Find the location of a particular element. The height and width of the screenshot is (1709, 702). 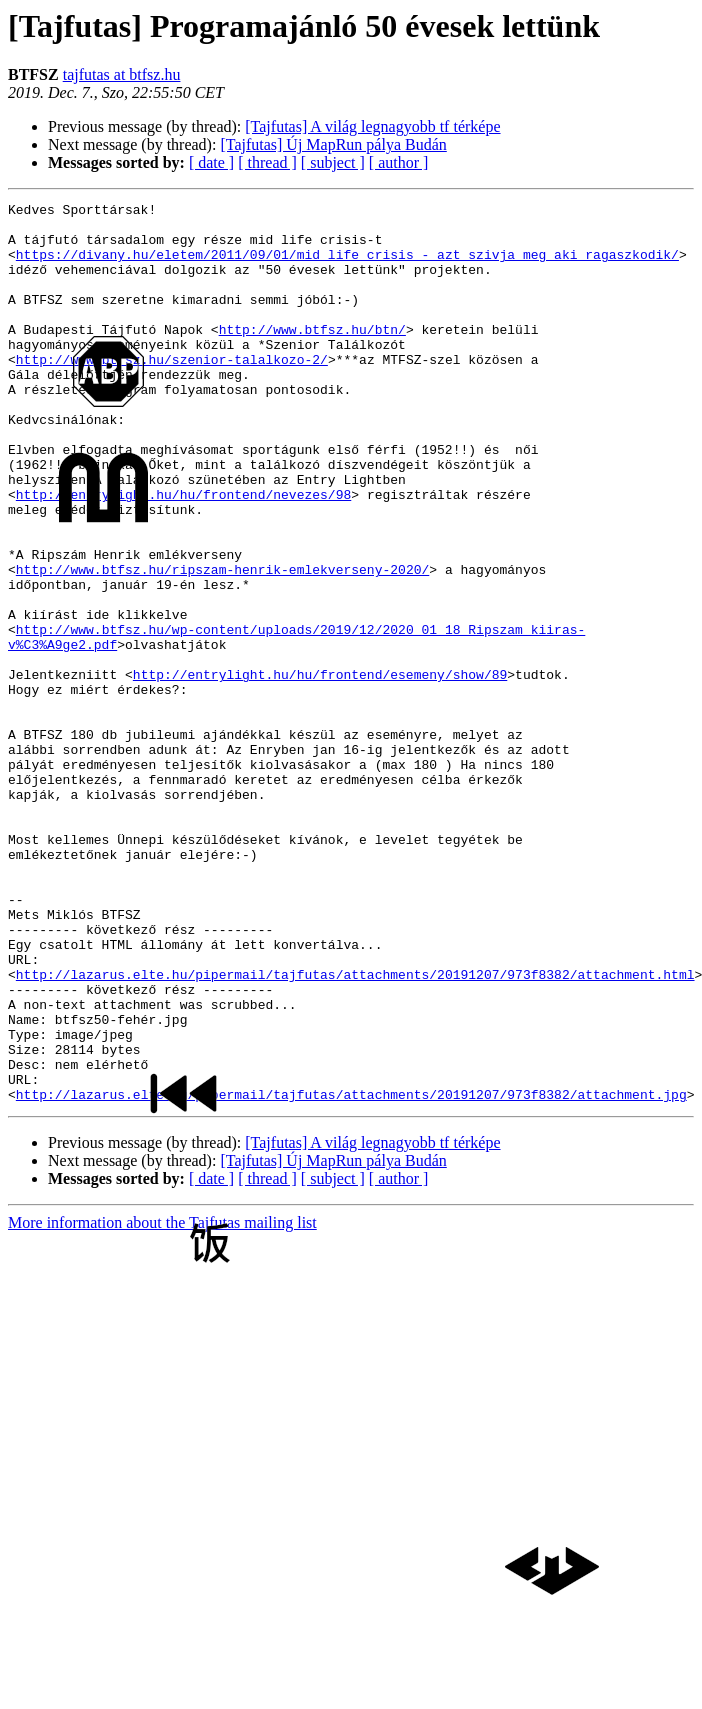

open mural collaborative workspace app is located at coordinates (103, 487).